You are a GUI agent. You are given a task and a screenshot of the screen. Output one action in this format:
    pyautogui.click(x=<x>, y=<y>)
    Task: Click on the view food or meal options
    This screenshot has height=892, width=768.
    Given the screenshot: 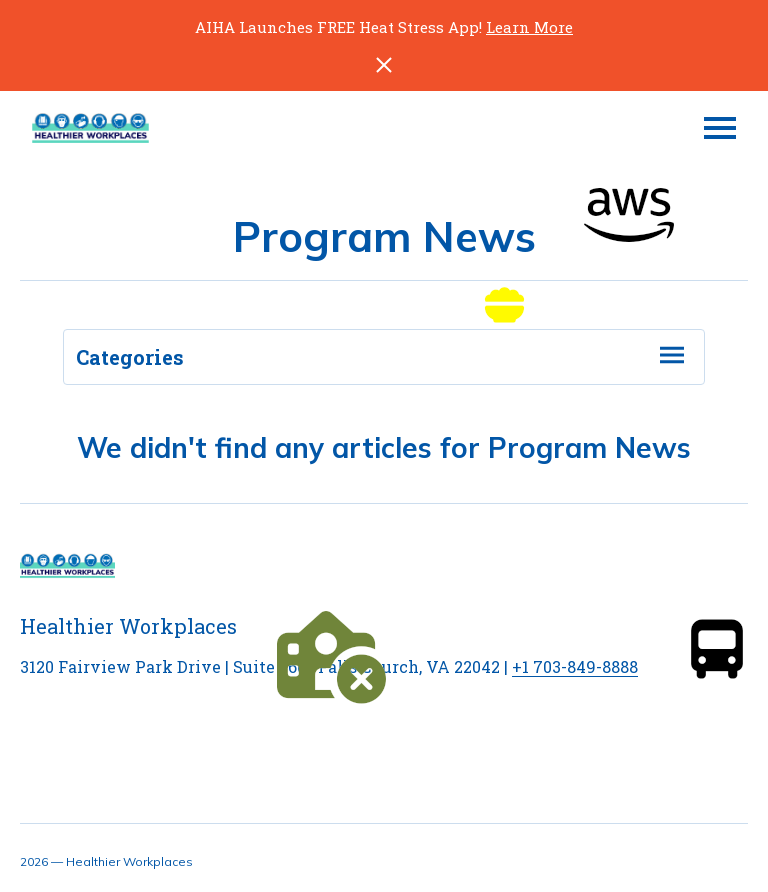 What is the action you would take?
    pyautogui.click(x=504, y=305)
    